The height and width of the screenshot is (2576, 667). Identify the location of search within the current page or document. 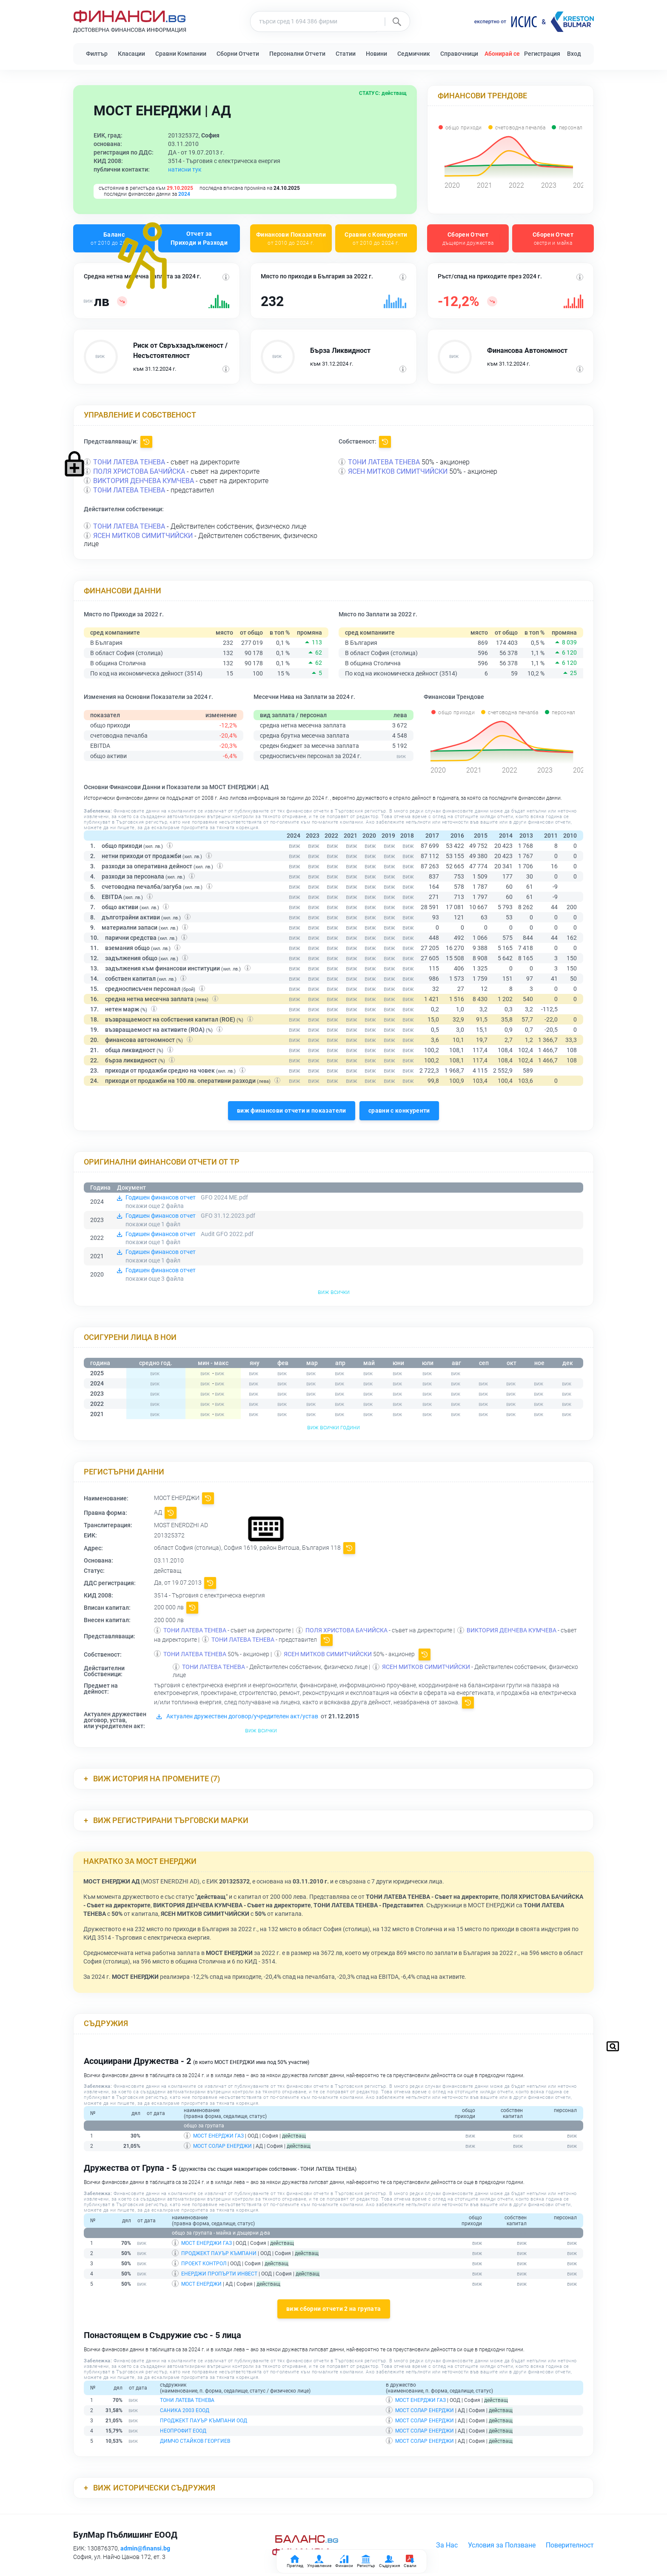
(613, 2046).